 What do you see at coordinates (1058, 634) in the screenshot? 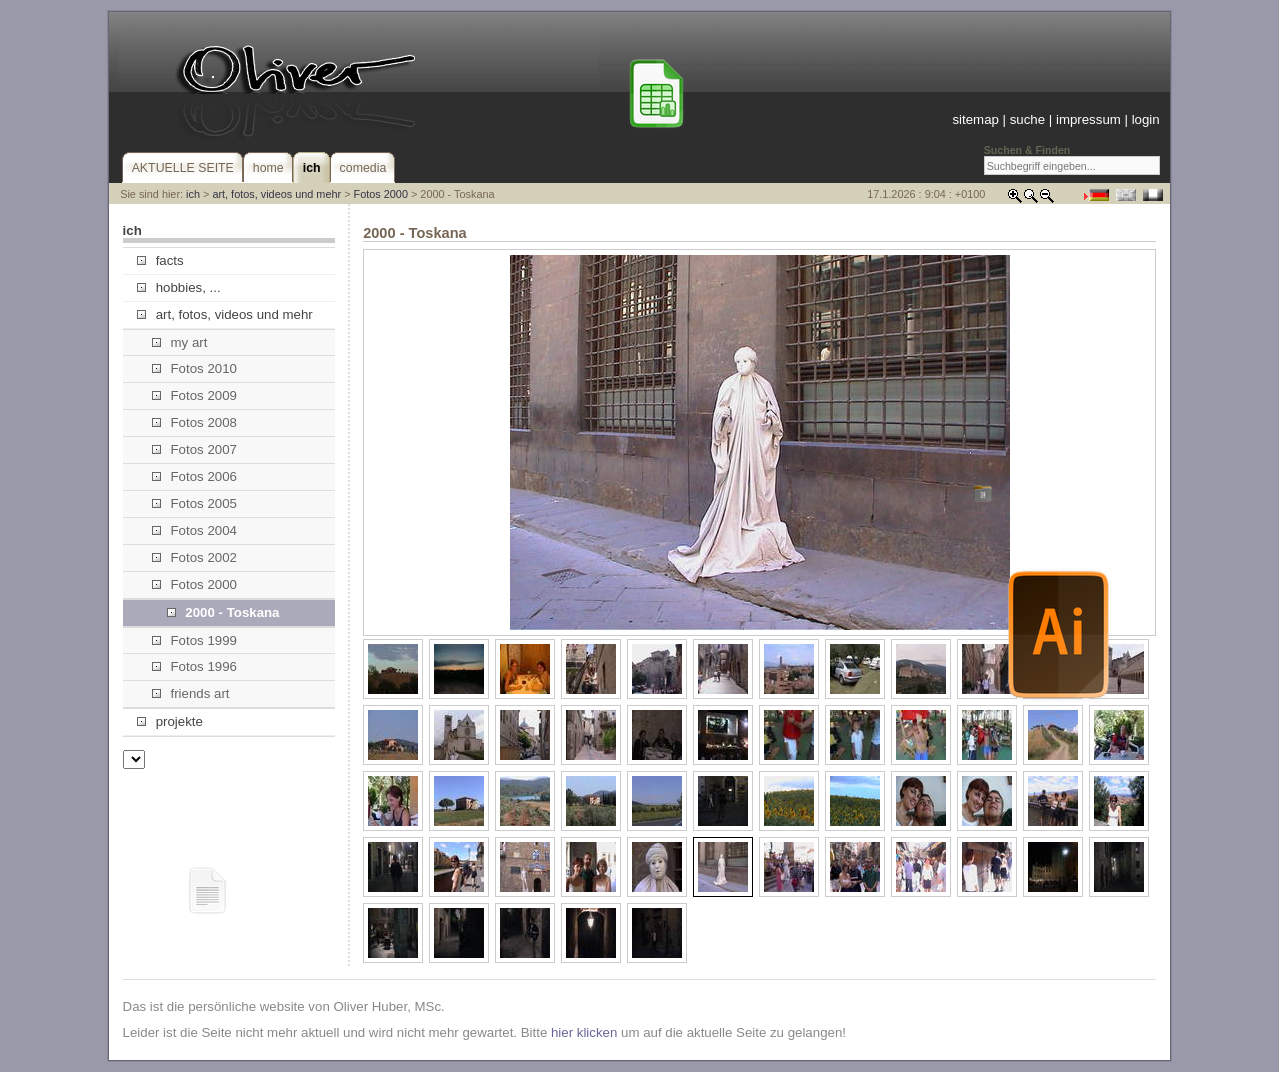
I see `open an Adobe Illustrator file` at bounding box center [1058, 634].